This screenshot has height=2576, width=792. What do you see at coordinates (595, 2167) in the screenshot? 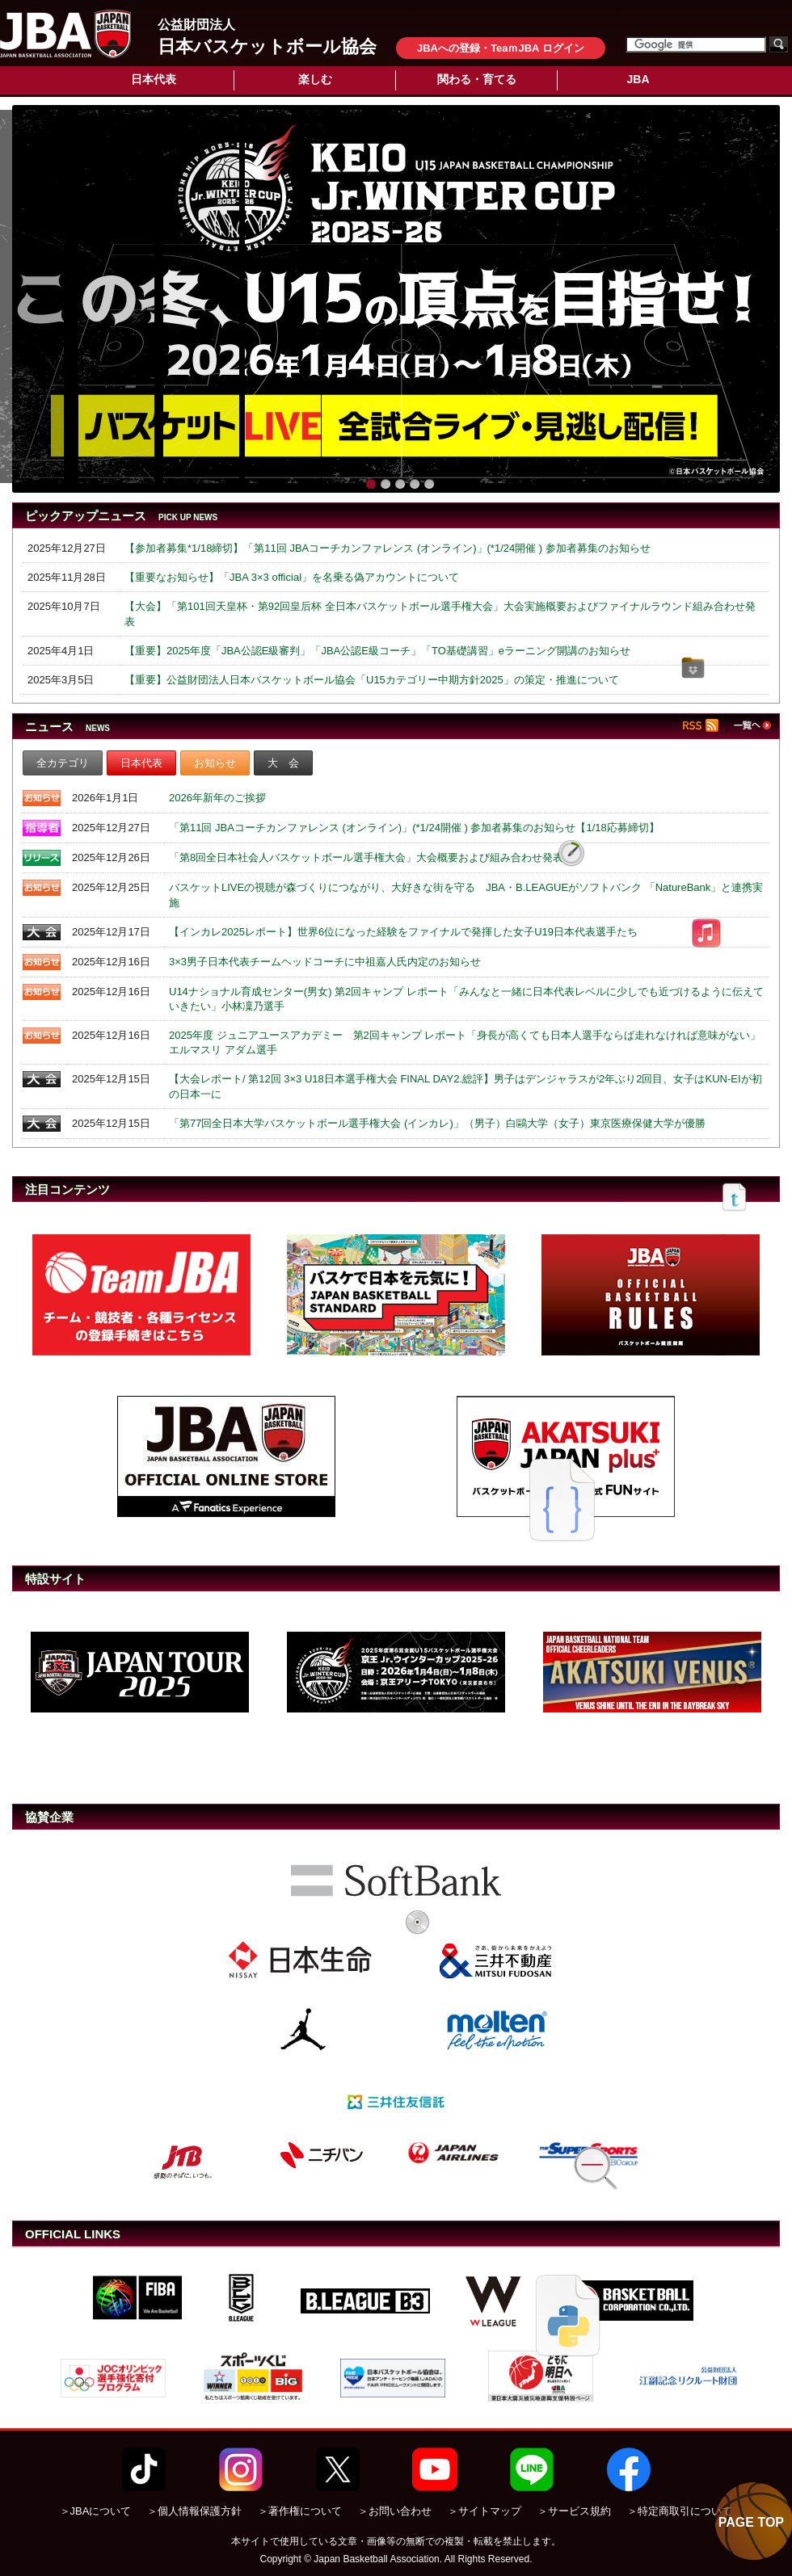
I see `zoom out on file preview` at bounding box center [595, 2167].